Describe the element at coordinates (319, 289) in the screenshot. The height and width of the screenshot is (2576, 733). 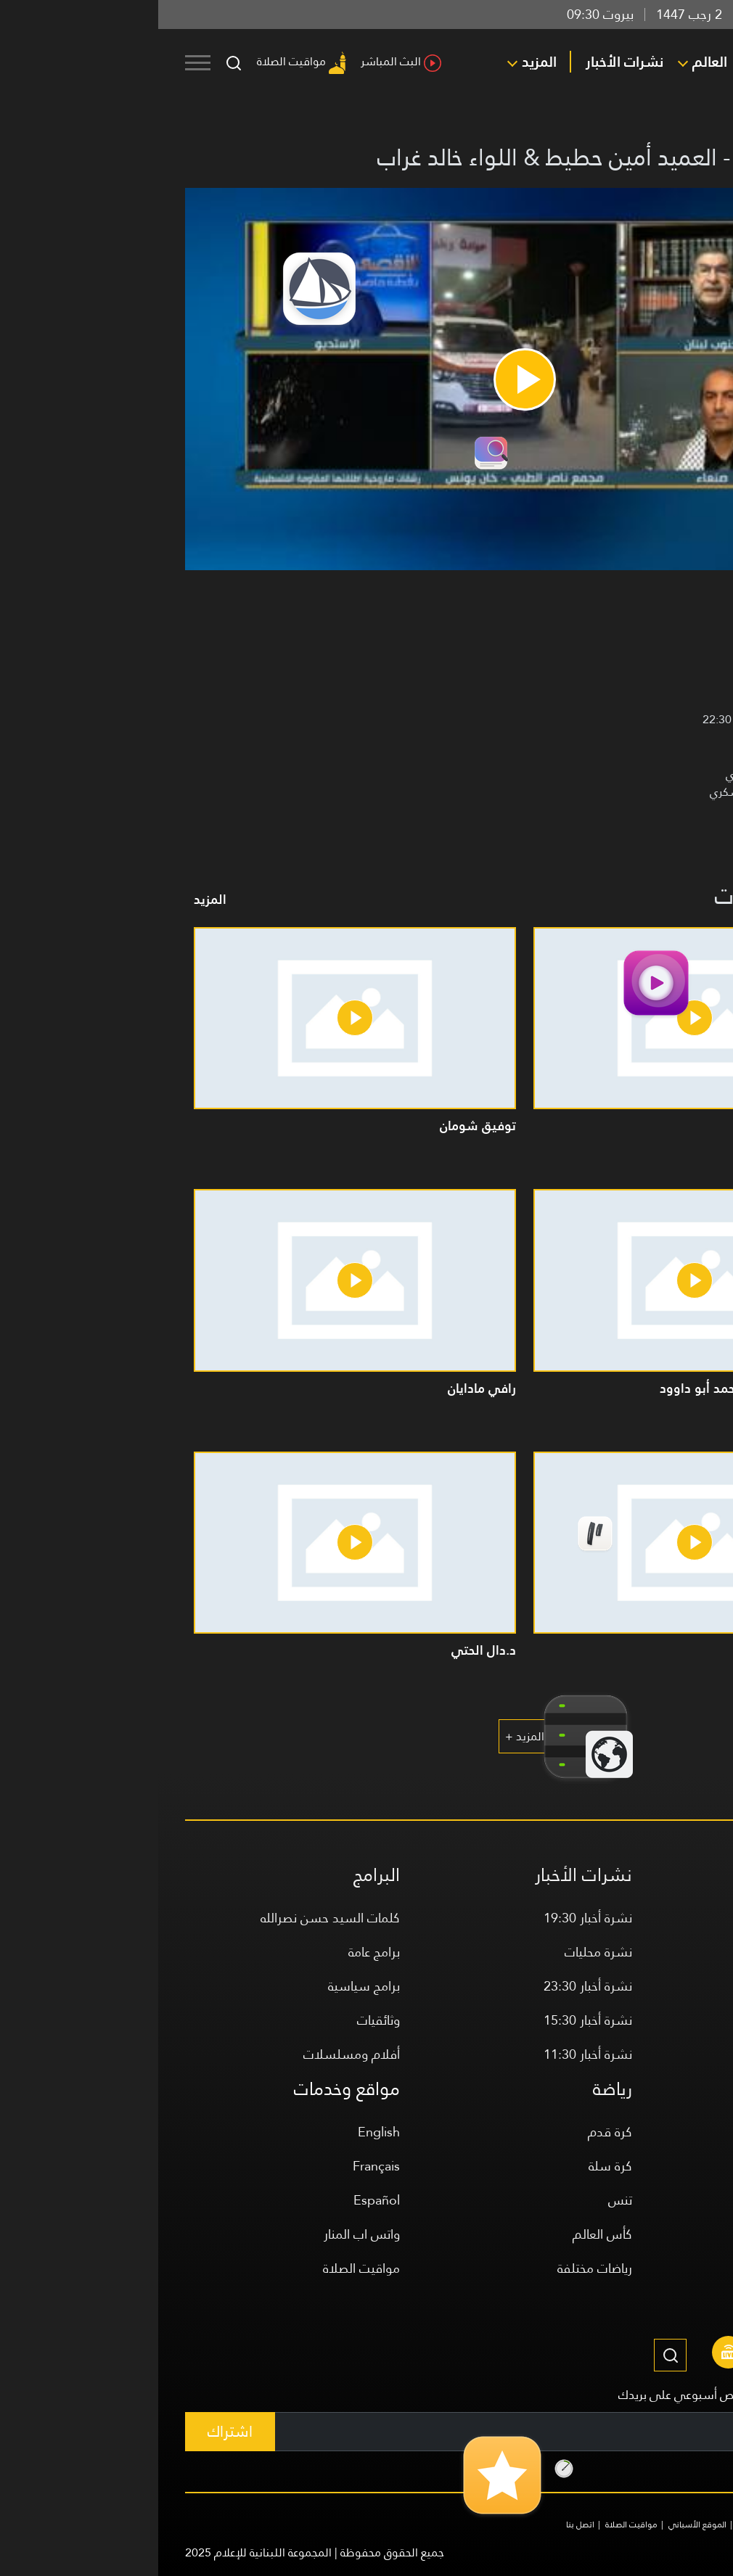
I see `open the Solus operating system app` at that location.